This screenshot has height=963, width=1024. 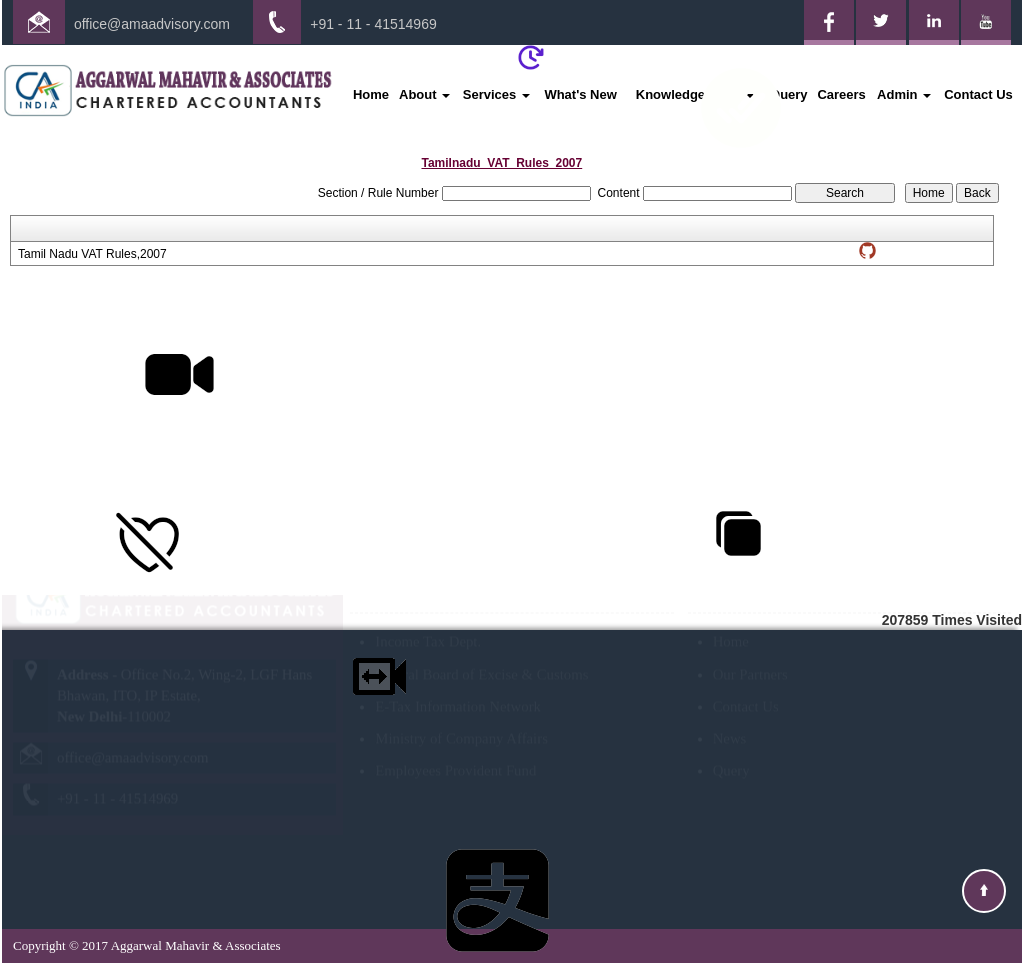 I want to click on indicates task or item has been fully completed, so click(x=741, y=108).